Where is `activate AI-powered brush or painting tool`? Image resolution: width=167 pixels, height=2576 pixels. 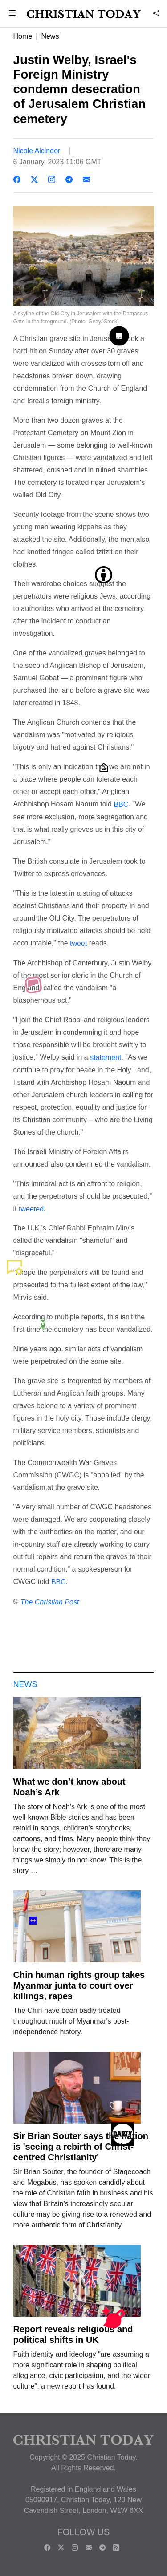 activate AI-powered brush or painting tool is located at coordinates (114, 2319).